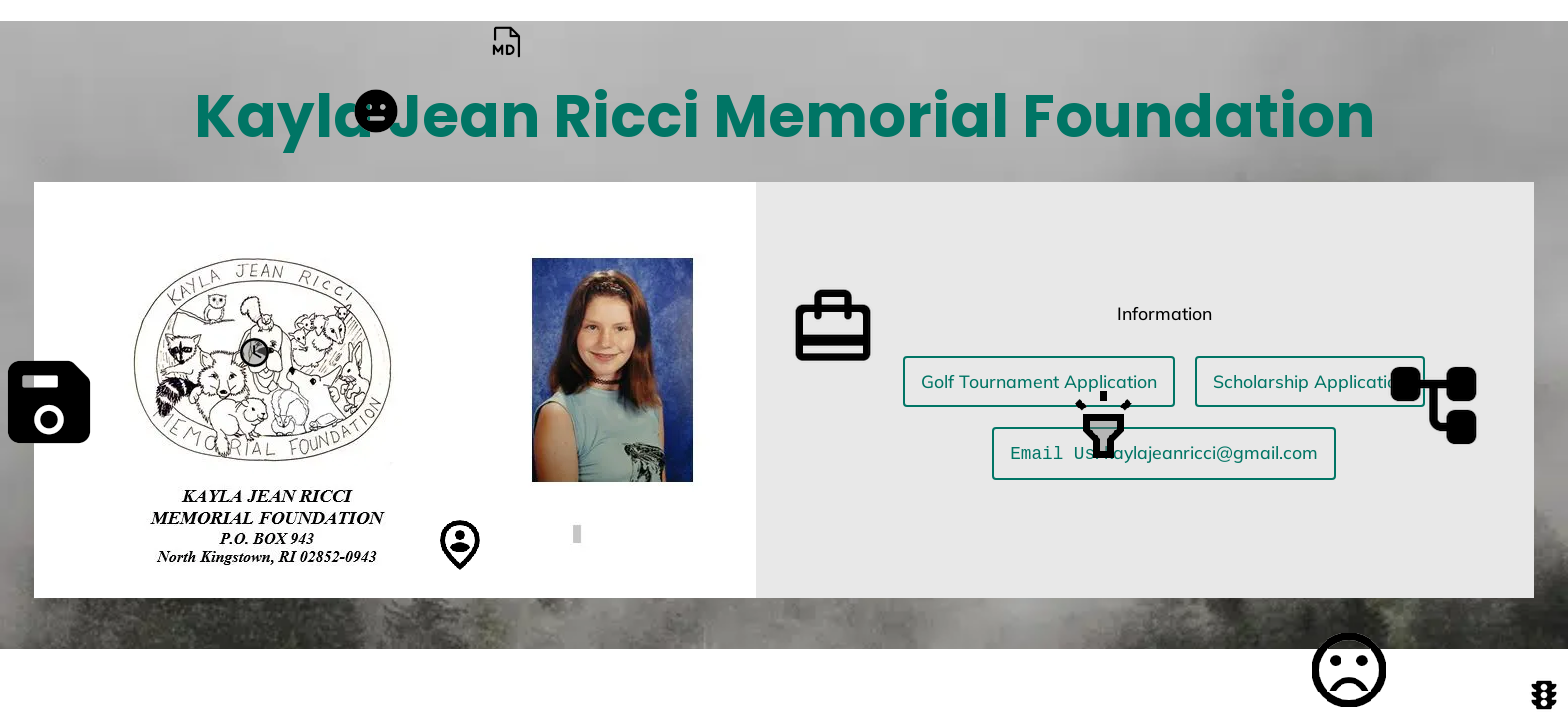  Describe the element at coordinates (507, 42) in the screenshot. I see `open a markdown file` at that location.